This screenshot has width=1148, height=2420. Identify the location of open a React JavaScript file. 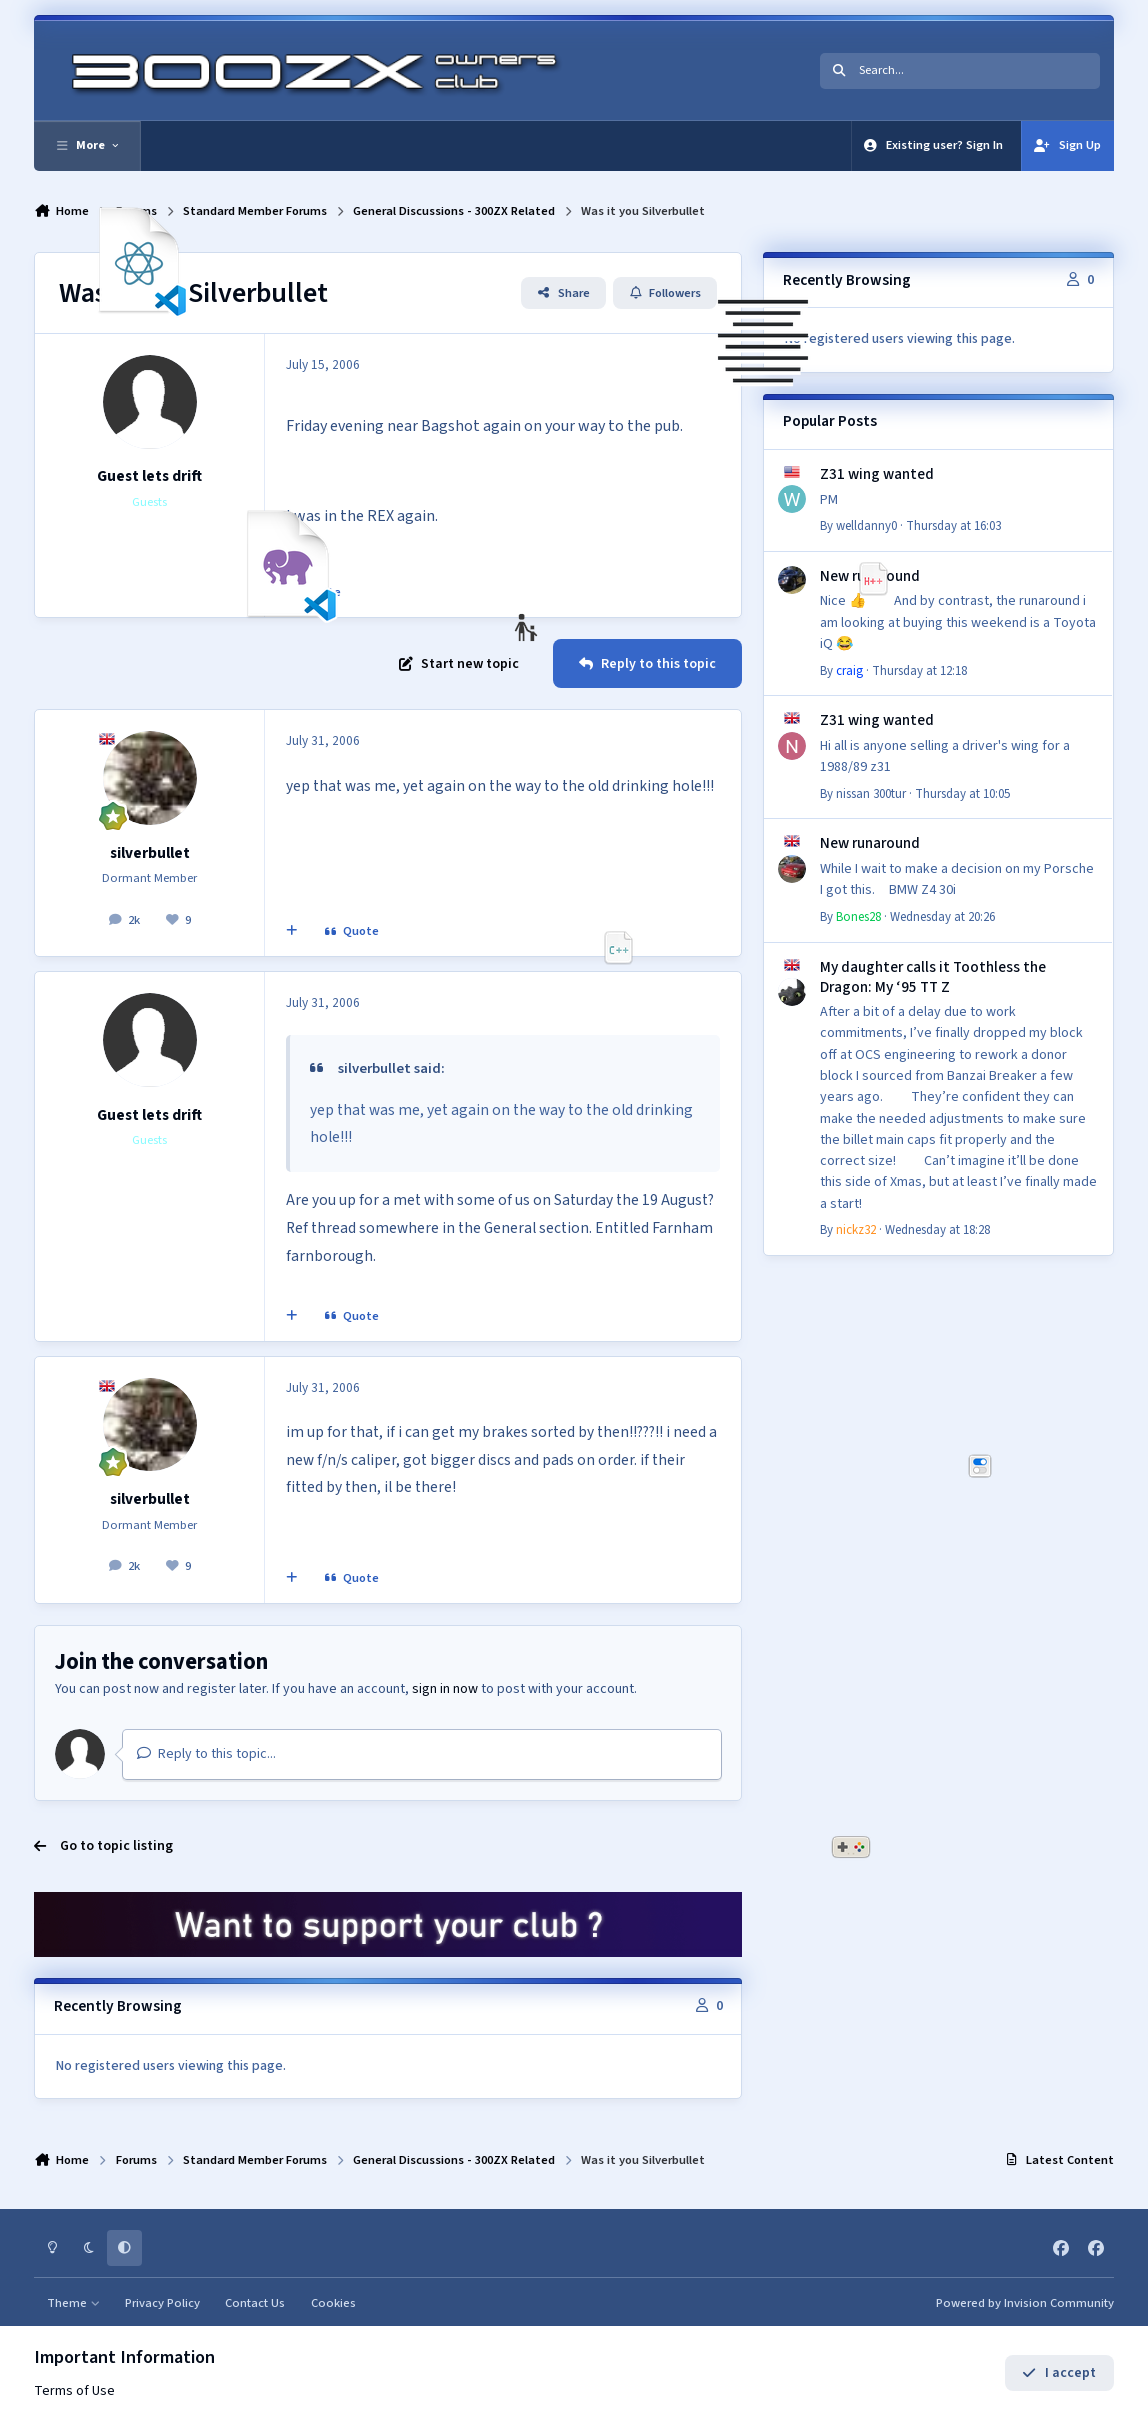
(139, 262).